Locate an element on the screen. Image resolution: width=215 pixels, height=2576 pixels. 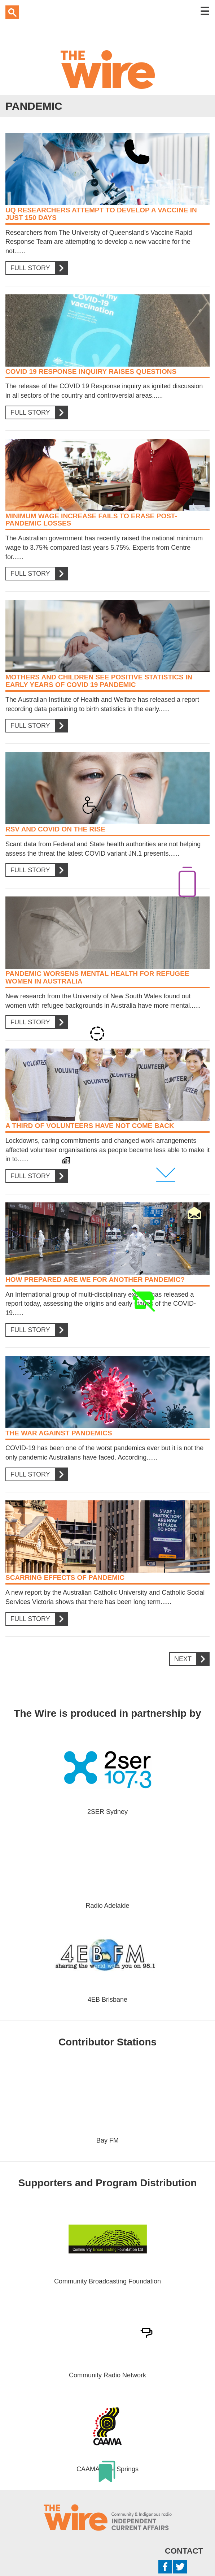
remove item from a pending or draft state is located at coordinates (97, 1033).